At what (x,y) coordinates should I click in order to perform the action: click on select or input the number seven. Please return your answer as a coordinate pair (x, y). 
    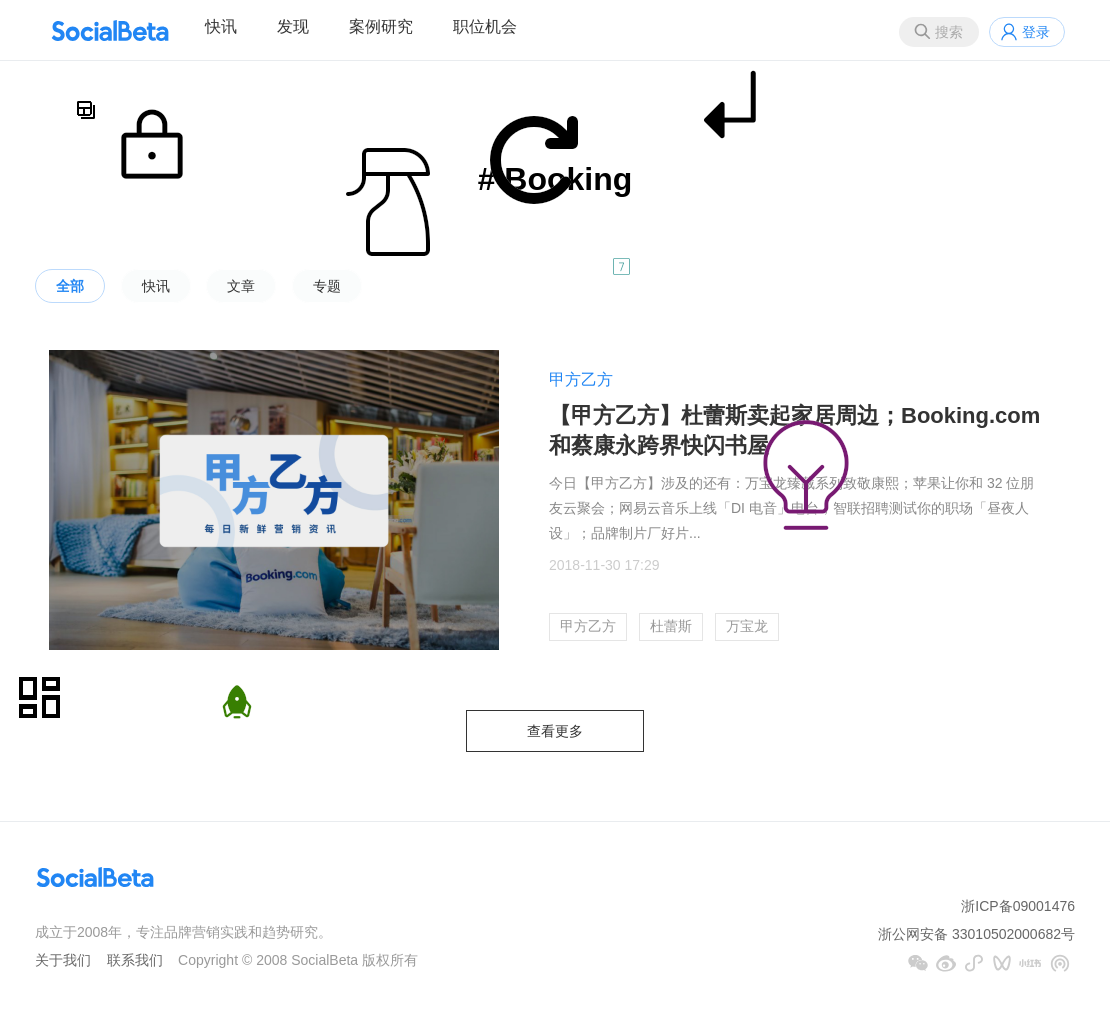
    Looking at the image, I should click on (621, 266).